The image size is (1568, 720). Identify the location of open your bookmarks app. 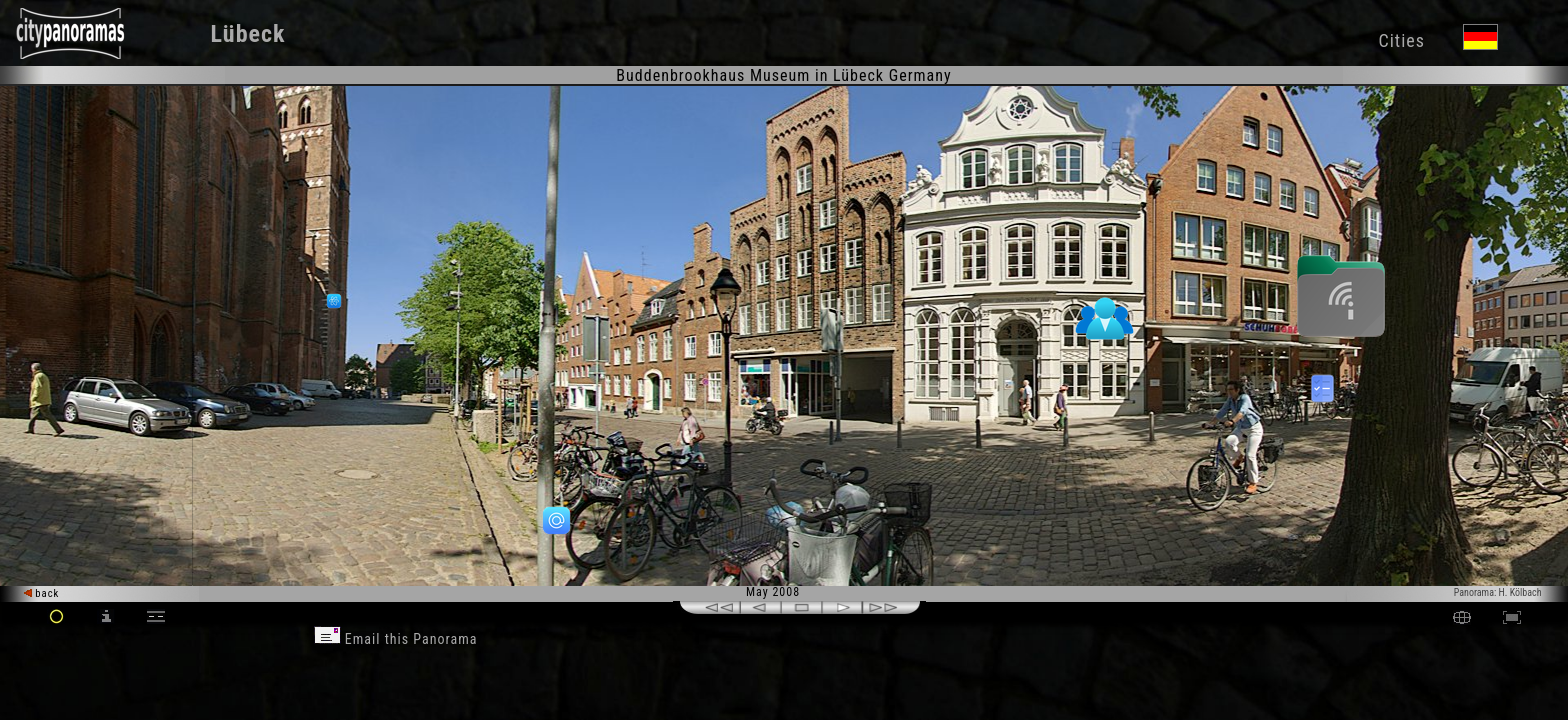
(1322, 388).